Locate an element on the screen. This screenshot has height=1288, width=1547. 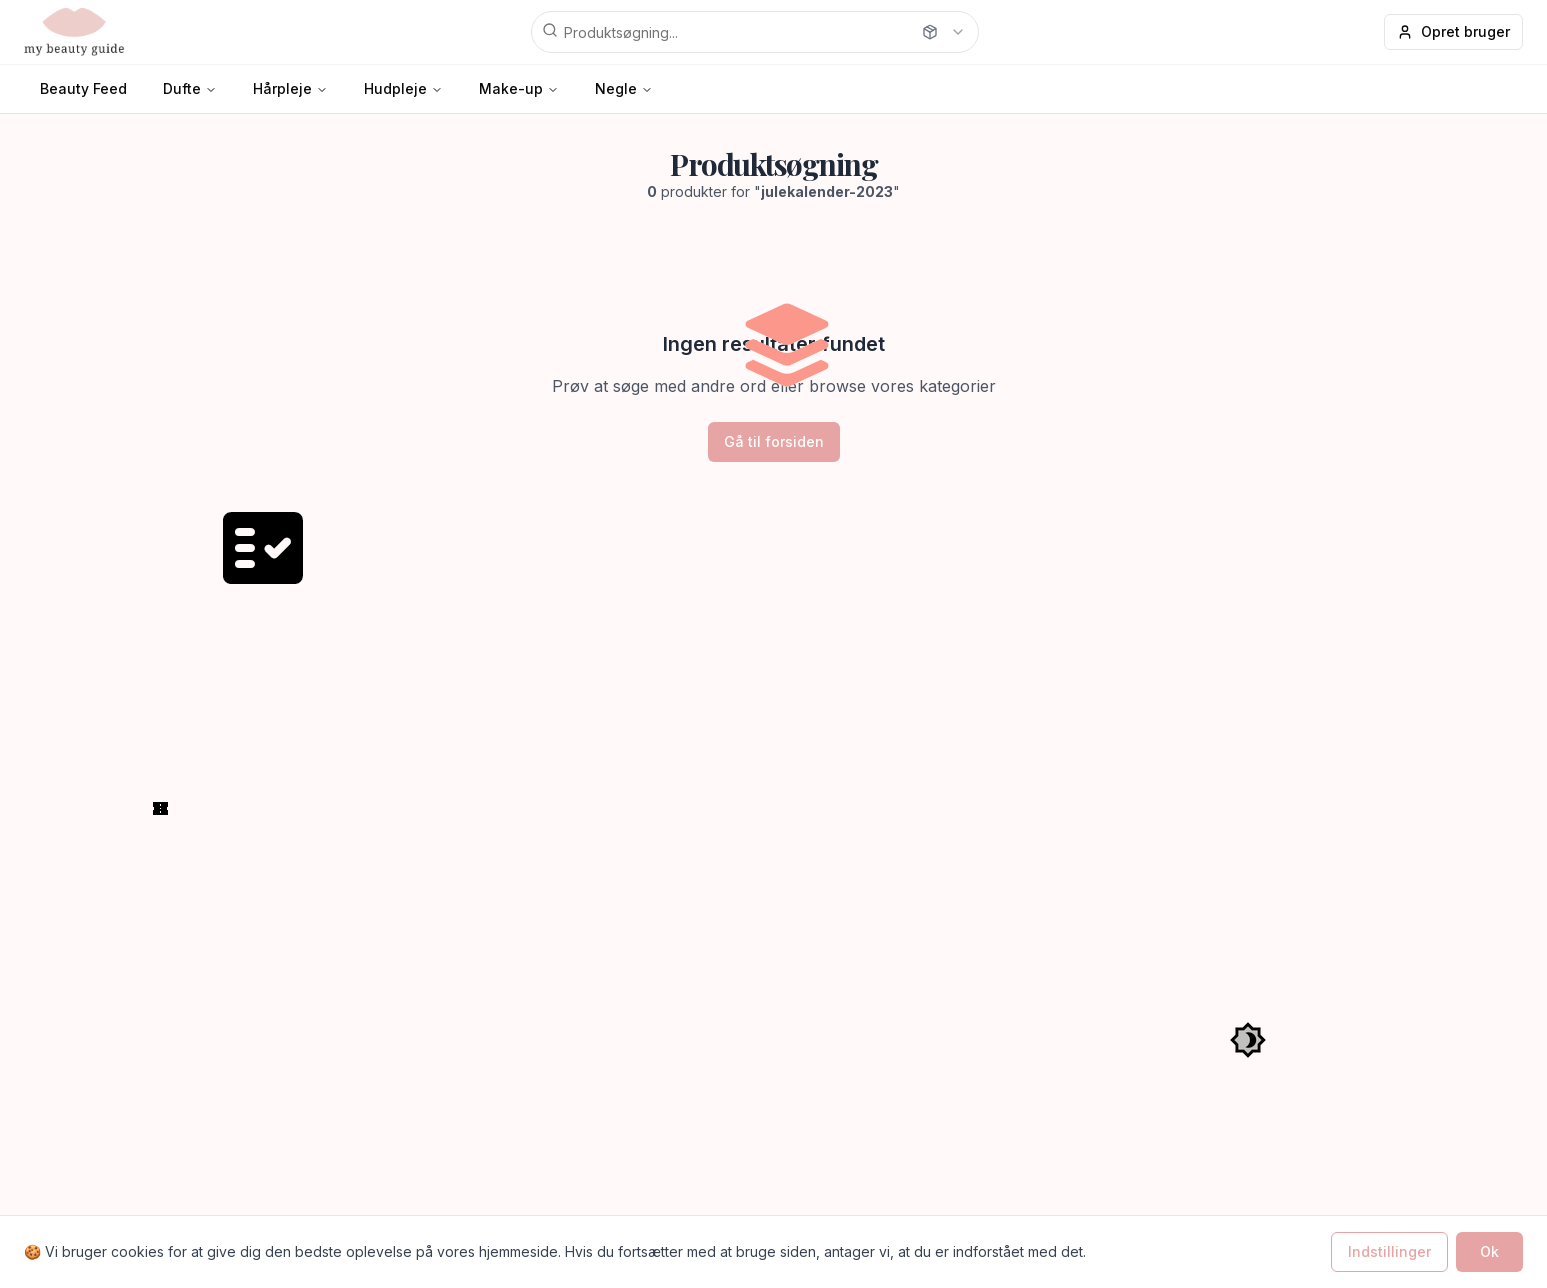
verify checklist items is located at coordinates (263, 548).